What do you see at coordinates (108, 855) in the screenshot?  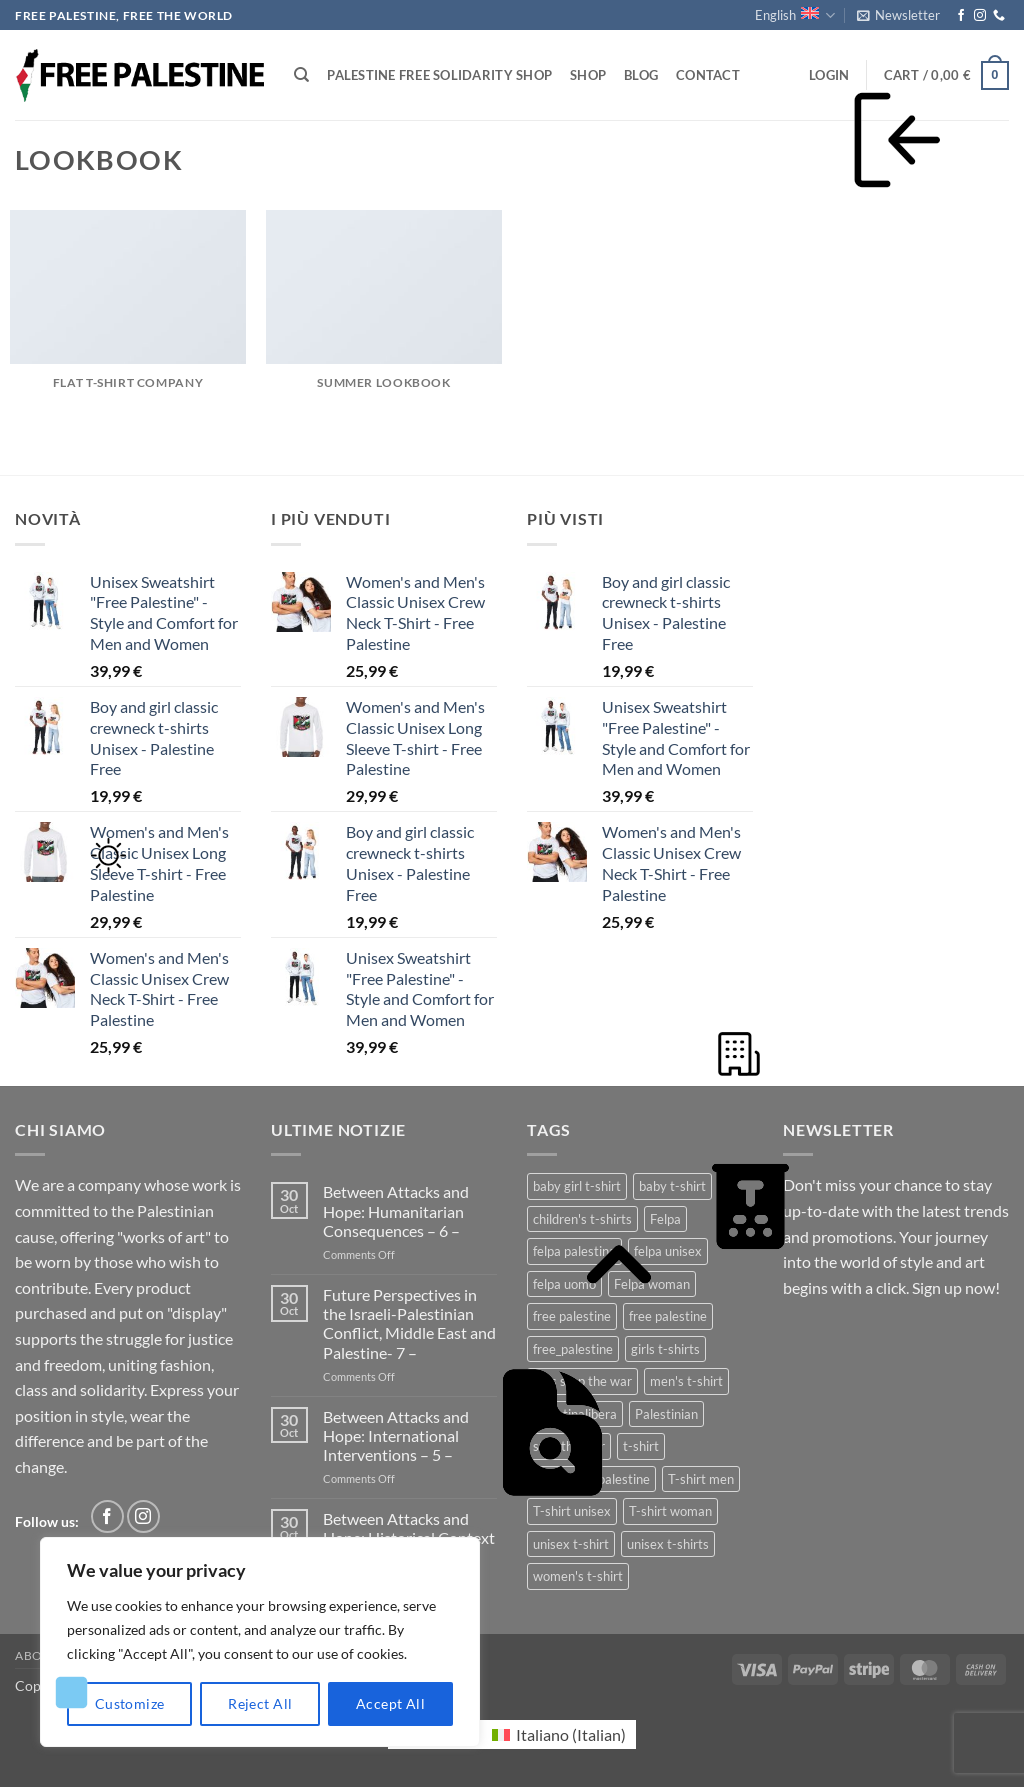 I see `switch to light mode` at bounding box center [108, 855].